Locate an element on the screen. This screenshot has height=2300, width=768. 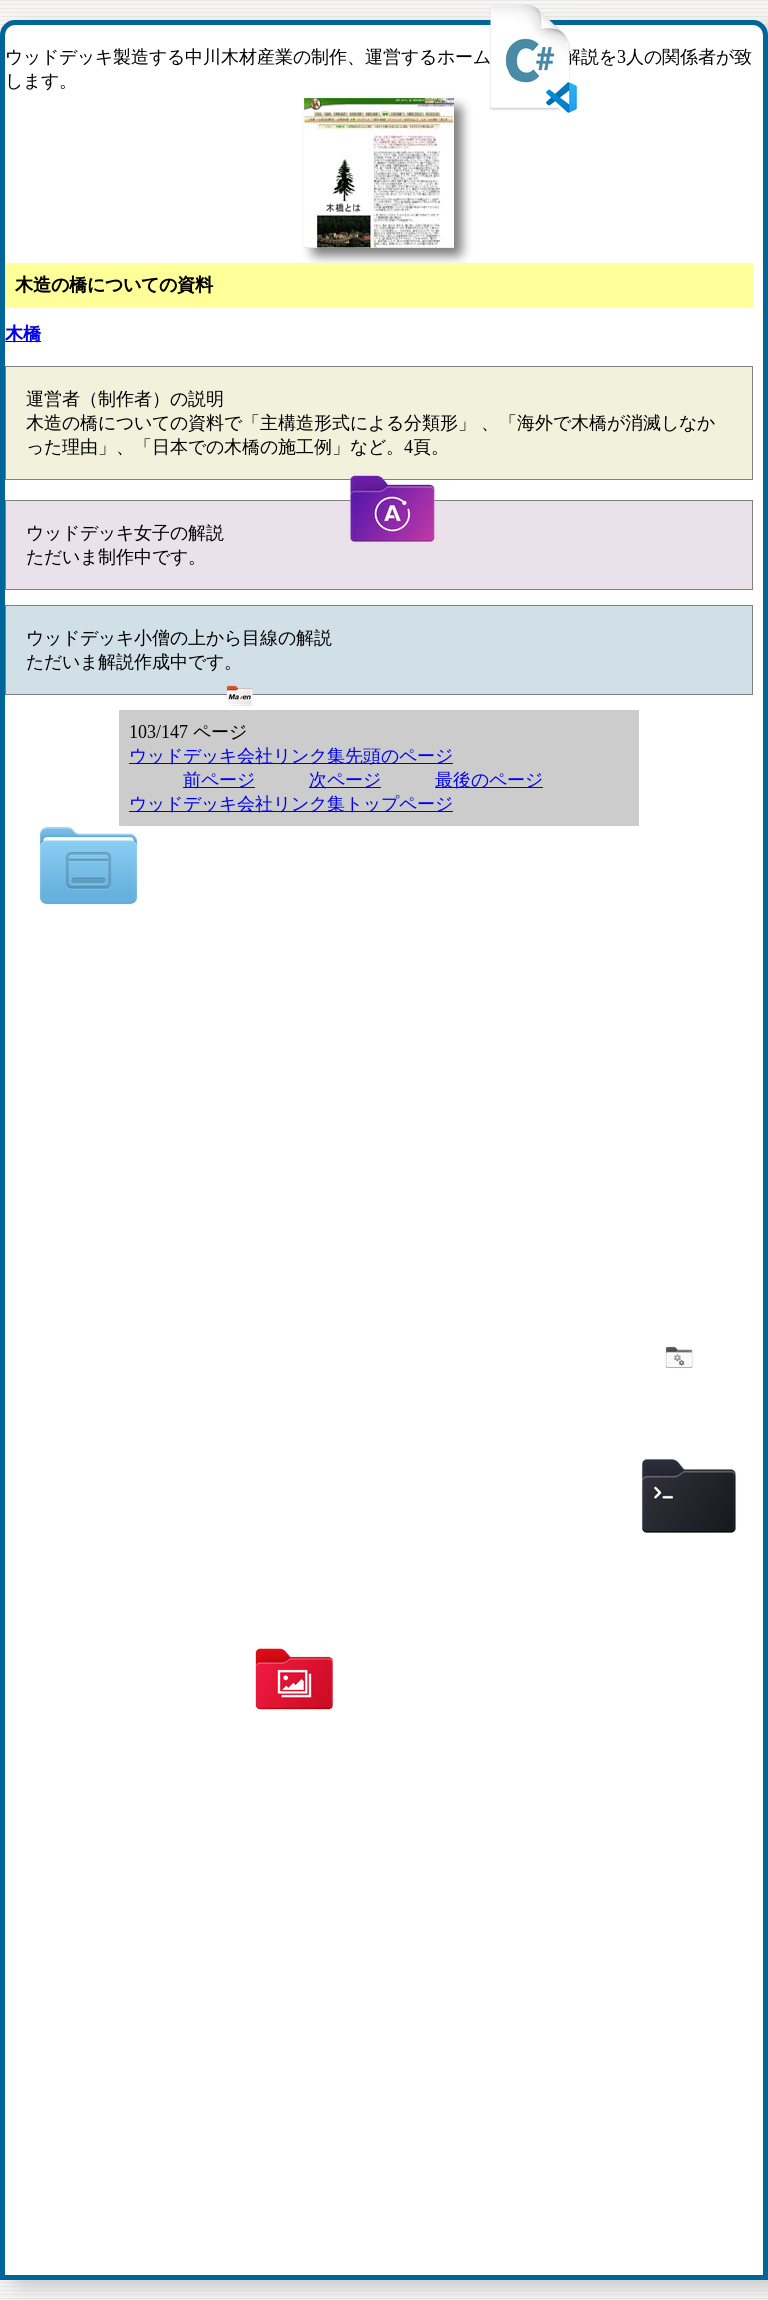
open terminal or command line scripts folder is located at coordinates (688, 1498).